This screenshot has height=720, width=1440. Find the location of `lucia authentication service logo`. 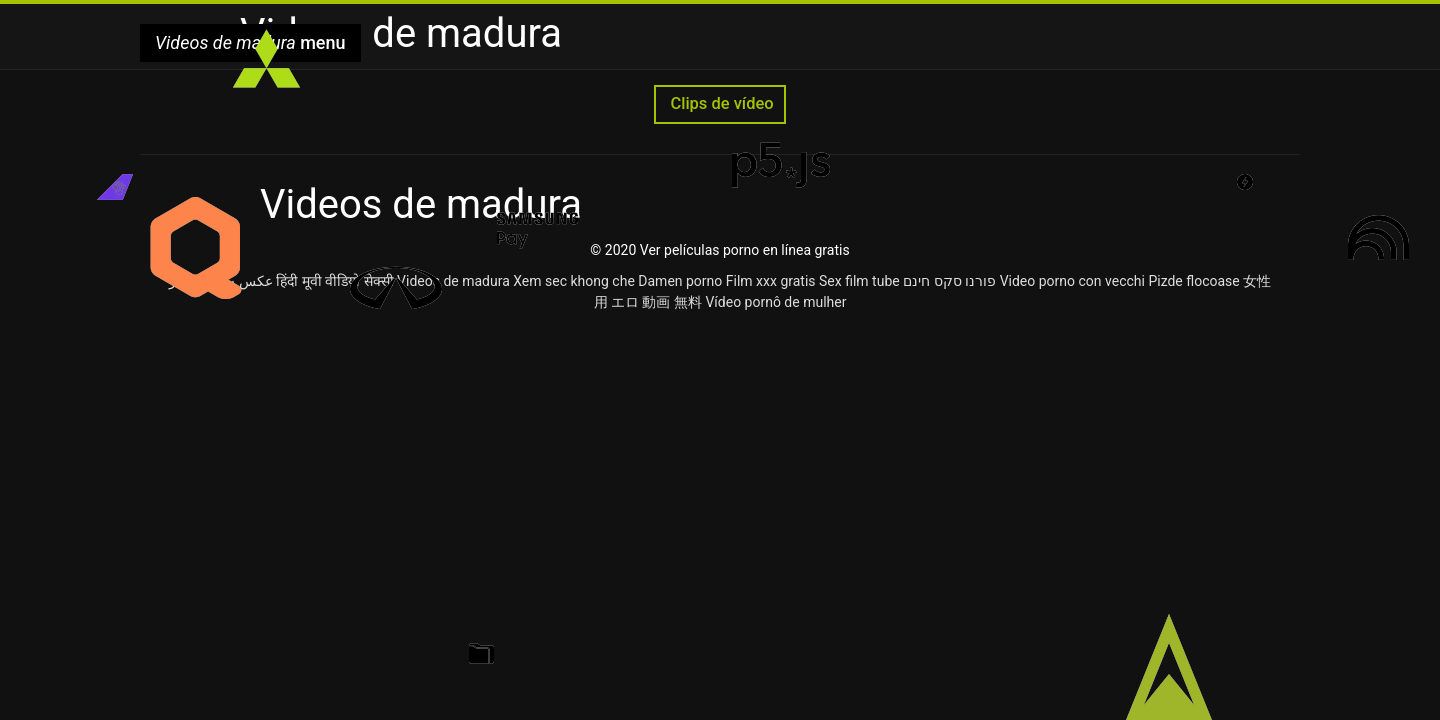

lucia authentication service logo is located at coordinates (1169, 667).